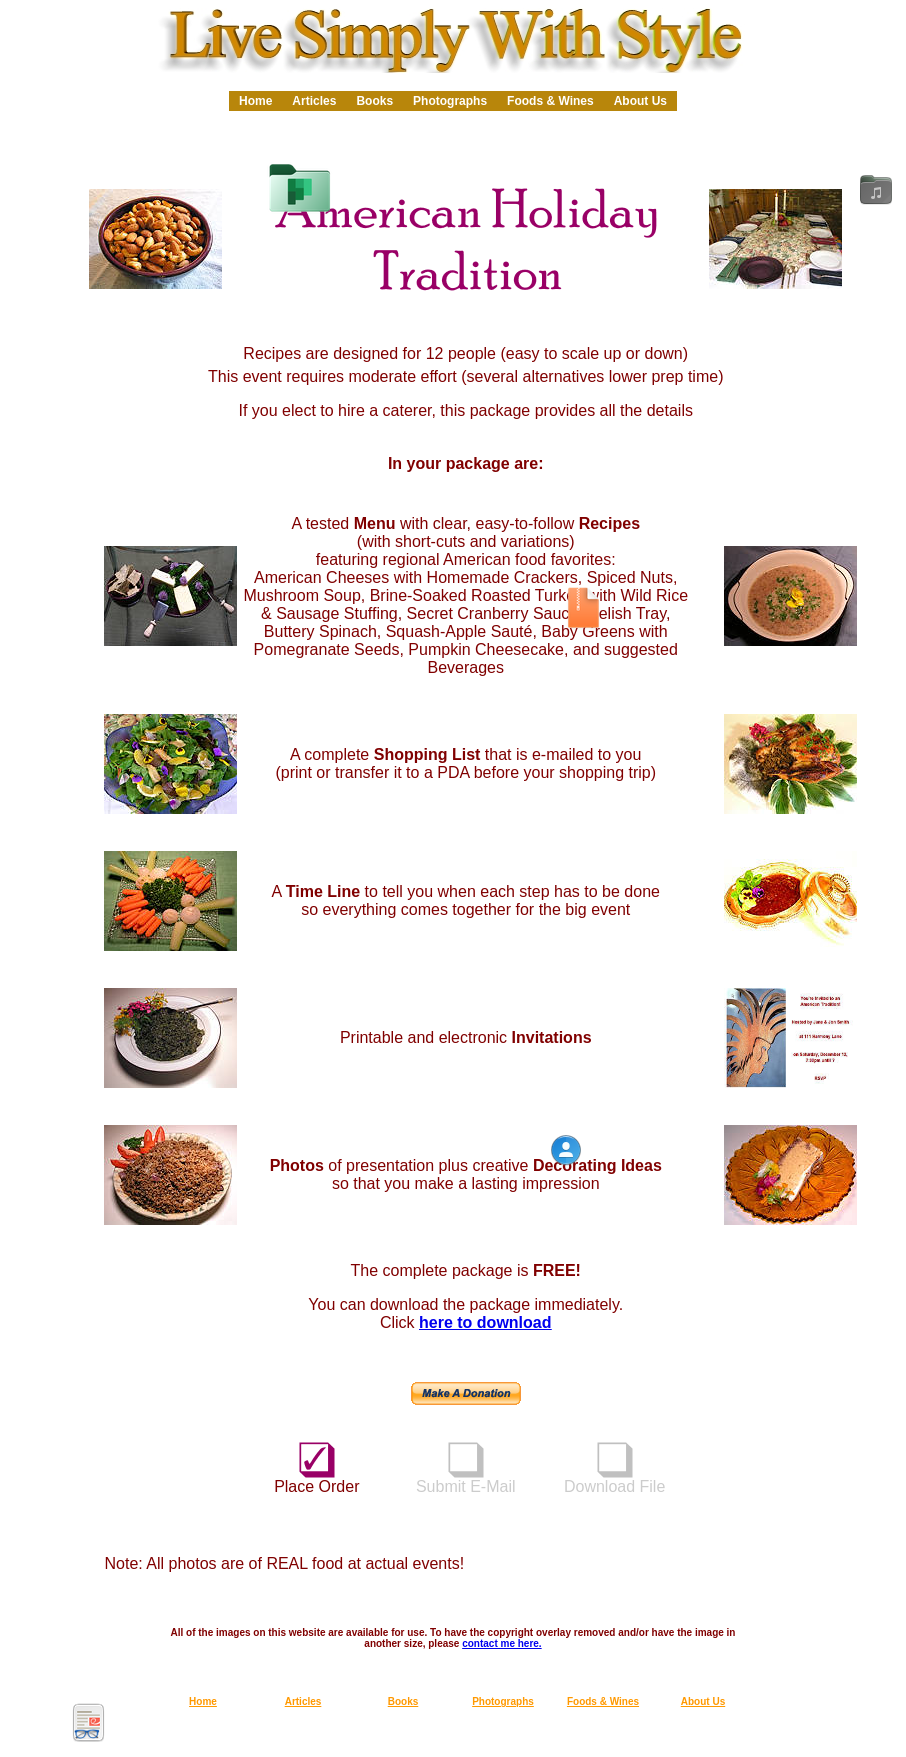  I want to click on open microsoft planner files folder, so click(299, 189).